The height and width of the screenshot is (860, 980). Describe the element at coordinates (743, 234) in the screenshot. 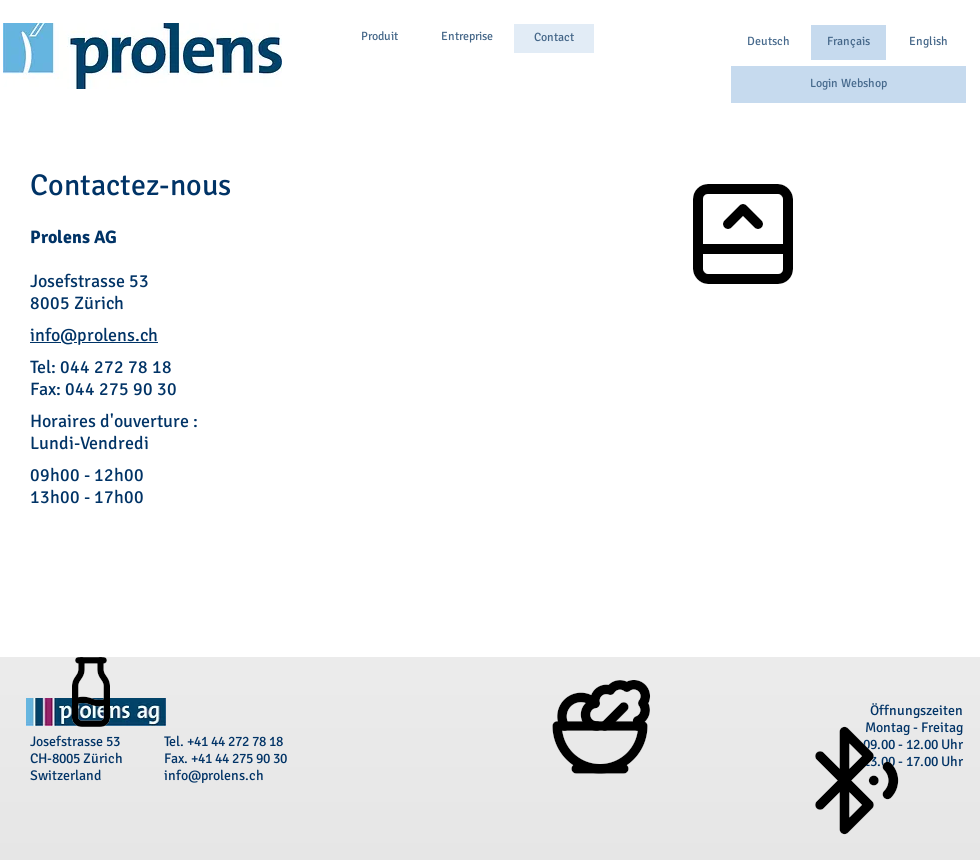

I see `expand or open bottom panel` at that location.